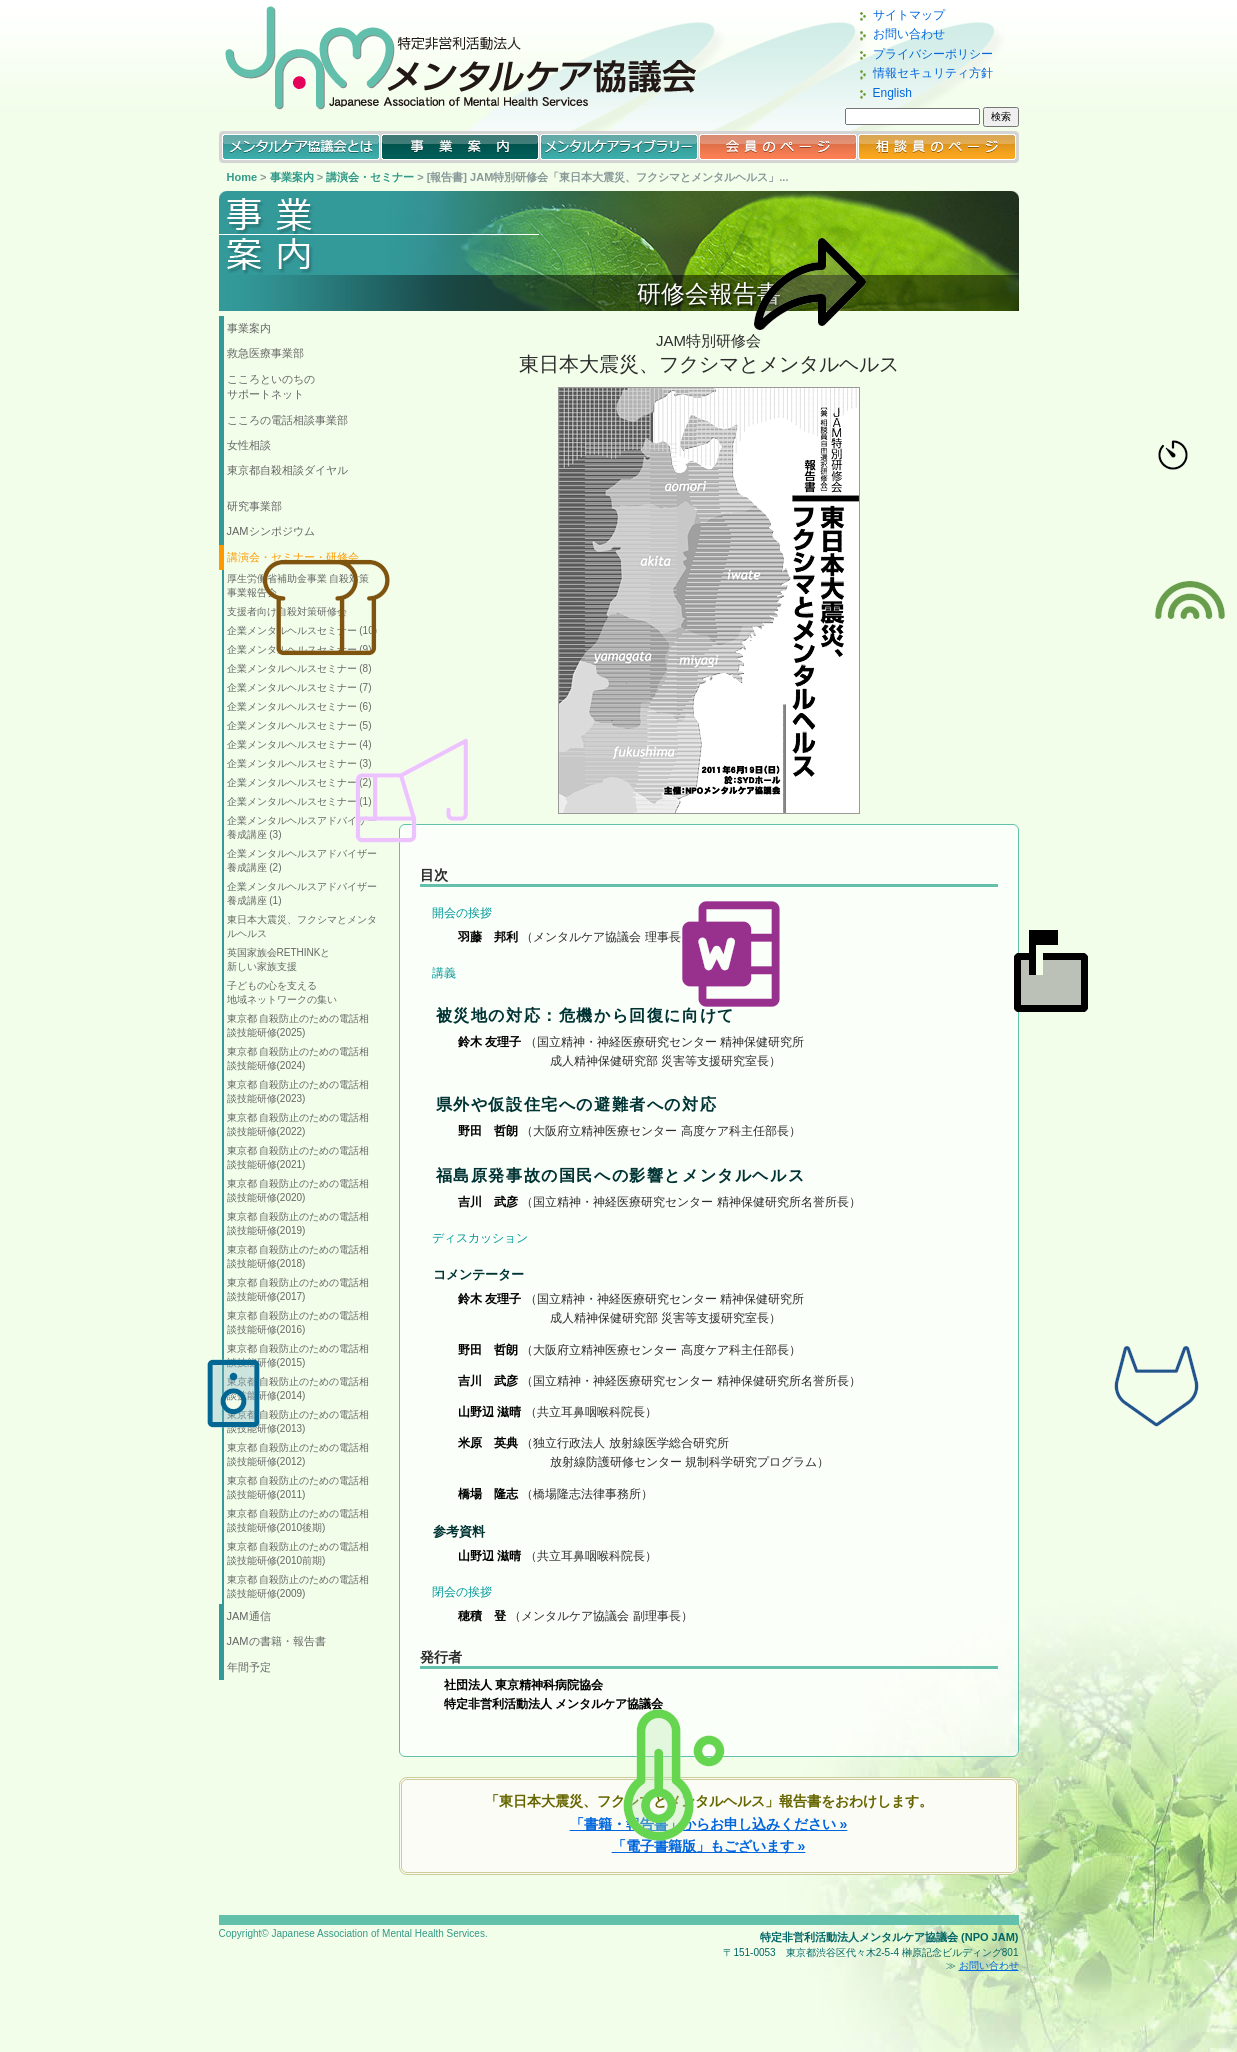  What do you see at coordinates (1190, 600) in the screenshot?
I see `indicates pride or LGBTQ+ related content` at bounding box center [1190, 600].